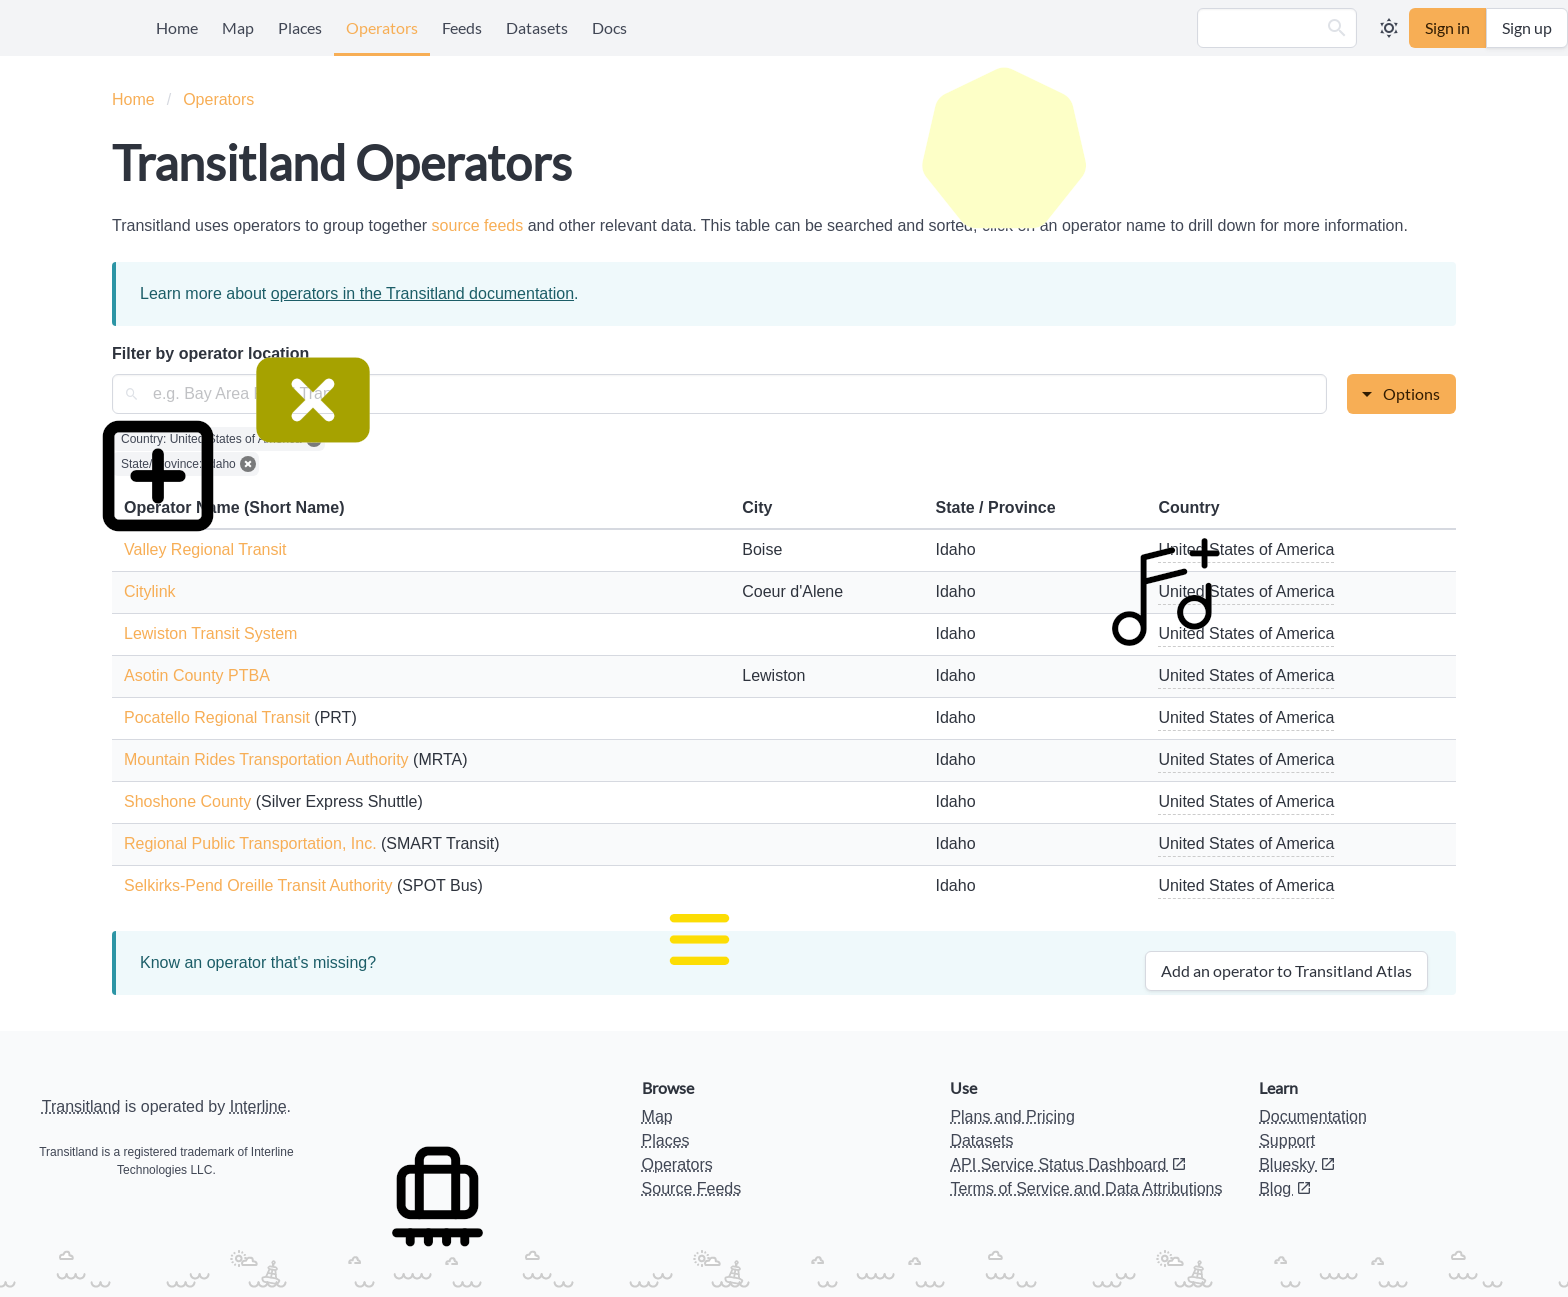 Image resolution: width=1568 pixels, height=1297 pixels. What do you see at coordinates (1168, 594) in the screenshot?
I see `add a new song to your library` at bounding box center [1168, 594].